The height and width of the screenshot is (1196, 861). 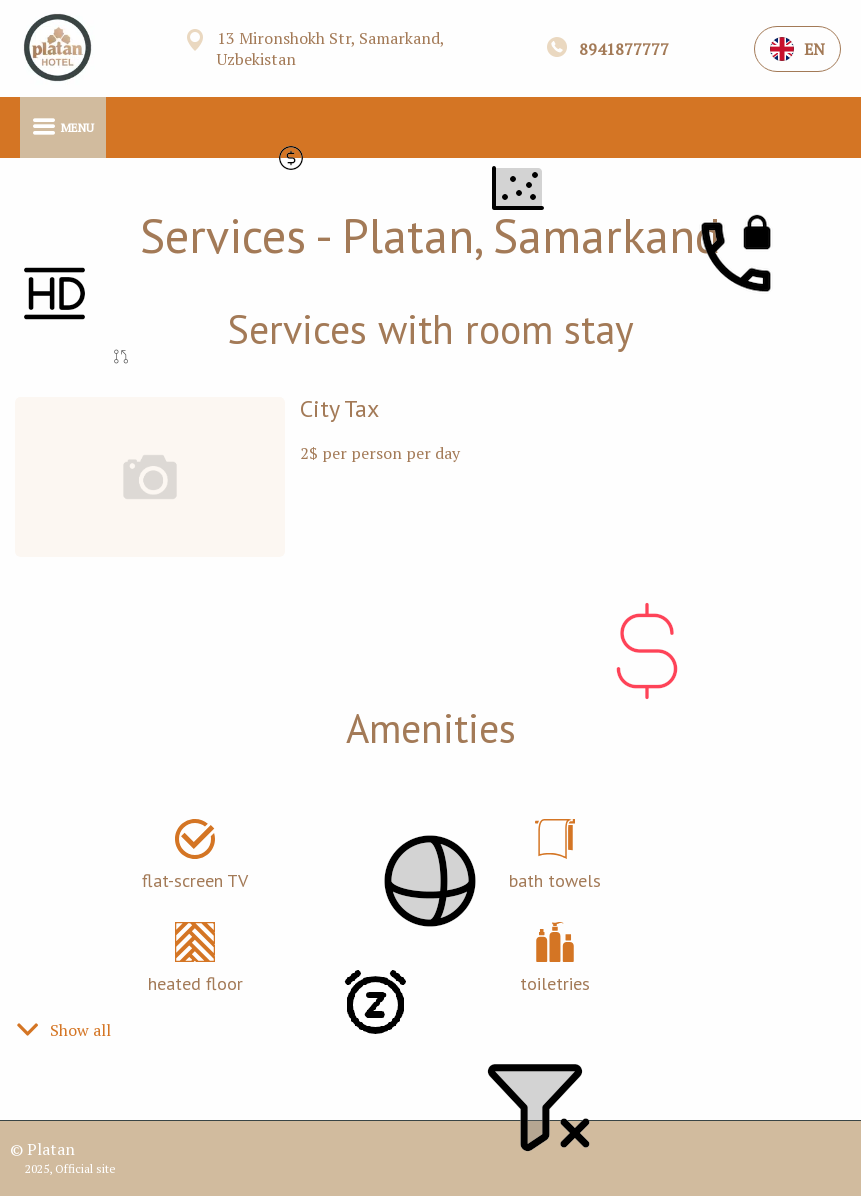 What do you see at coordinates (535, 1104) in the screenshot?
I see `clear all active filters` at bounding box center [535, 1104].